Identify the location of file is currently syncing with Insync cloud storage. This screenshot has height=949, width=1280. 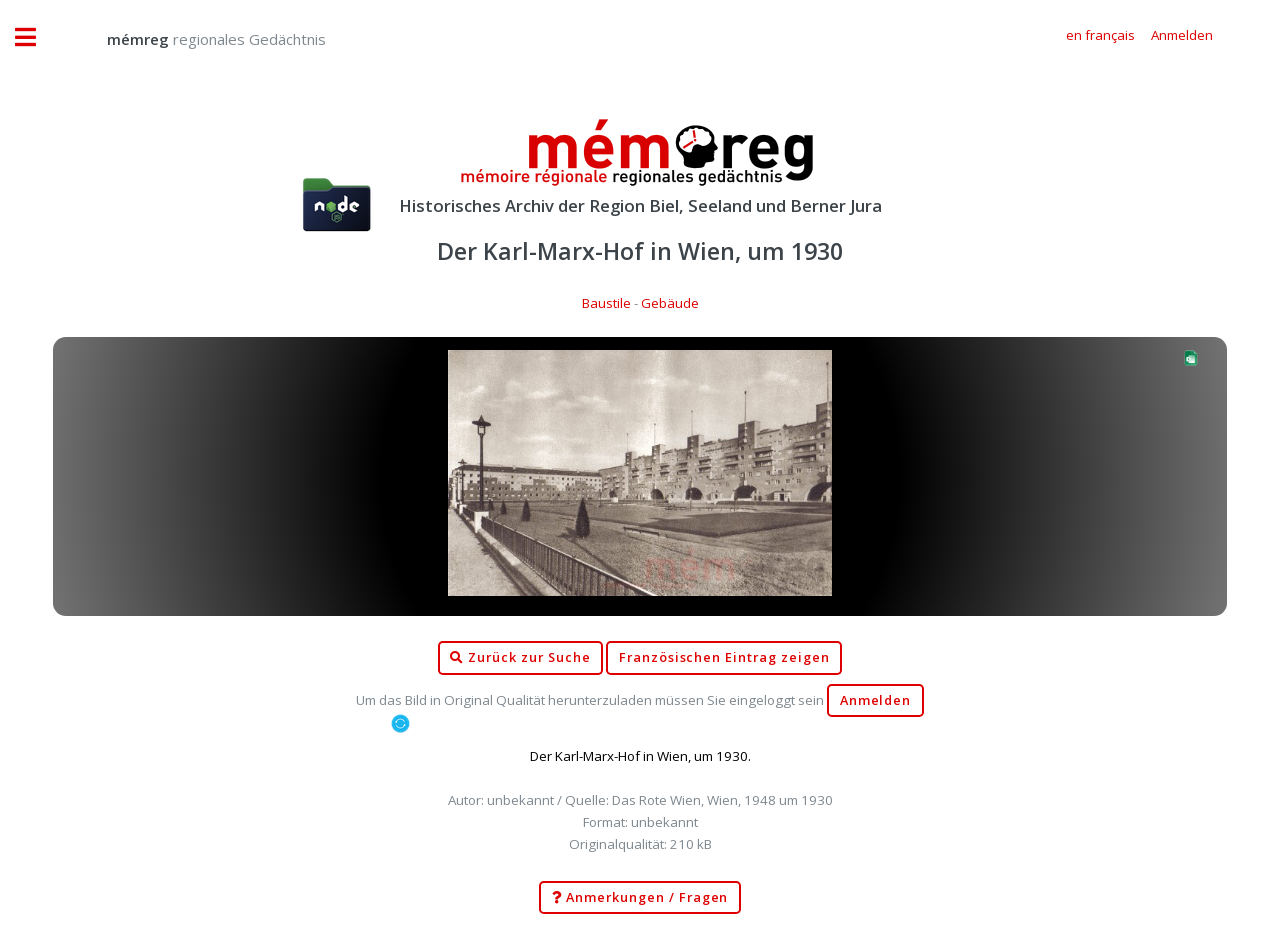
(400, 723).